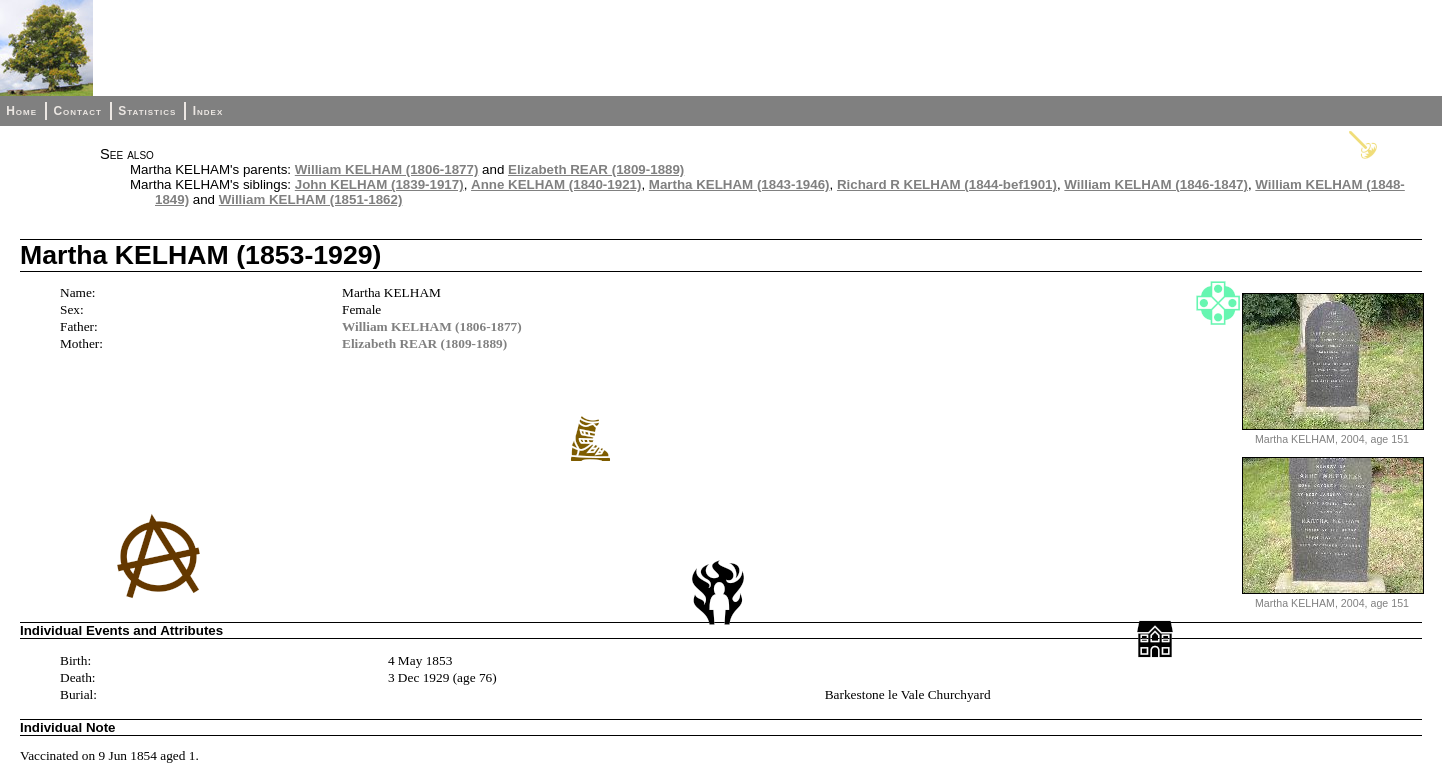  Describe the element at coordinates (1363, 145) in the screenshot. I see `fire ion cannon weapon ability` at that location.